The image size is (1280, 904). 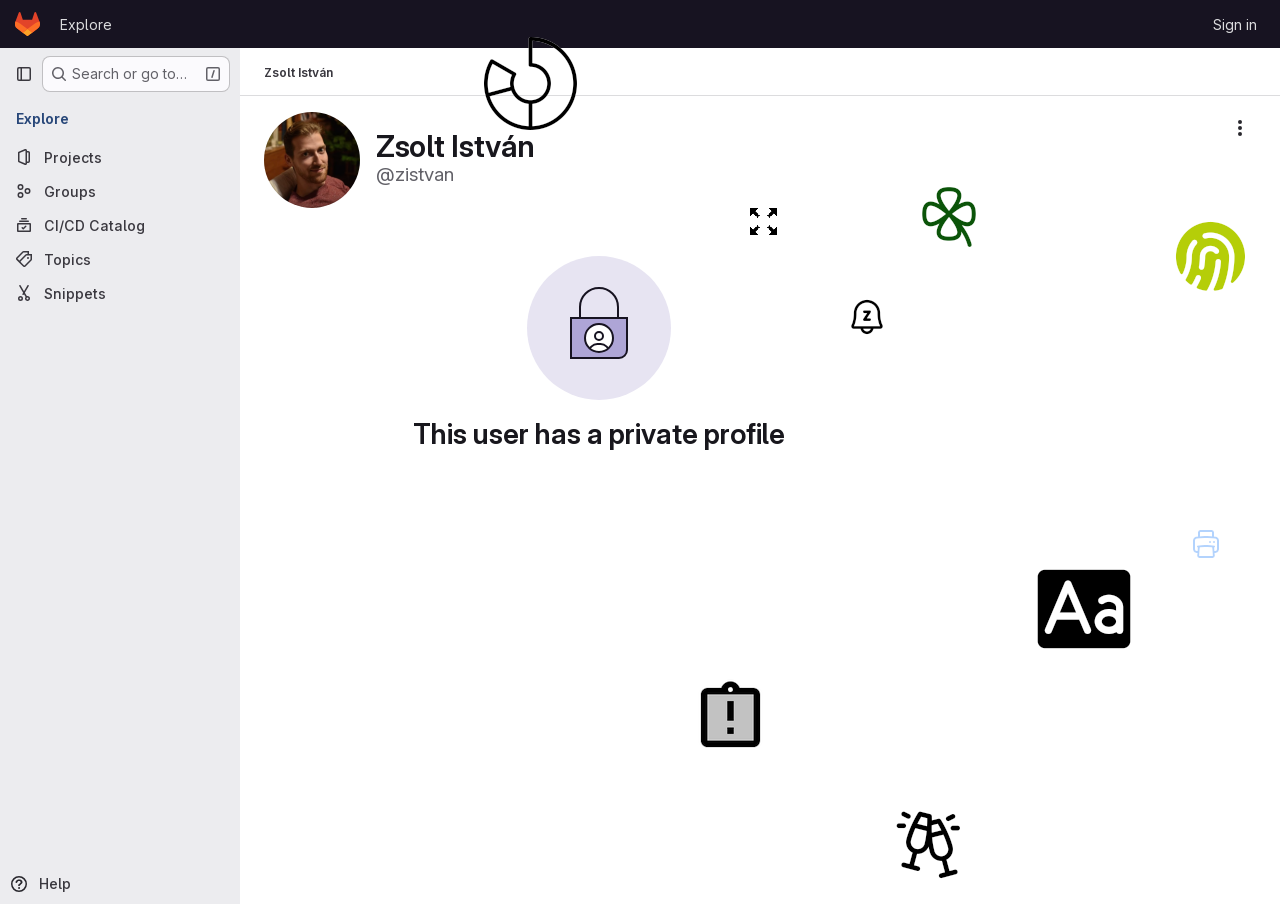 What do you see at coordinates (1206, 544) in the screenshot?
I see `print the current document` at bounding box center [1206, 544].